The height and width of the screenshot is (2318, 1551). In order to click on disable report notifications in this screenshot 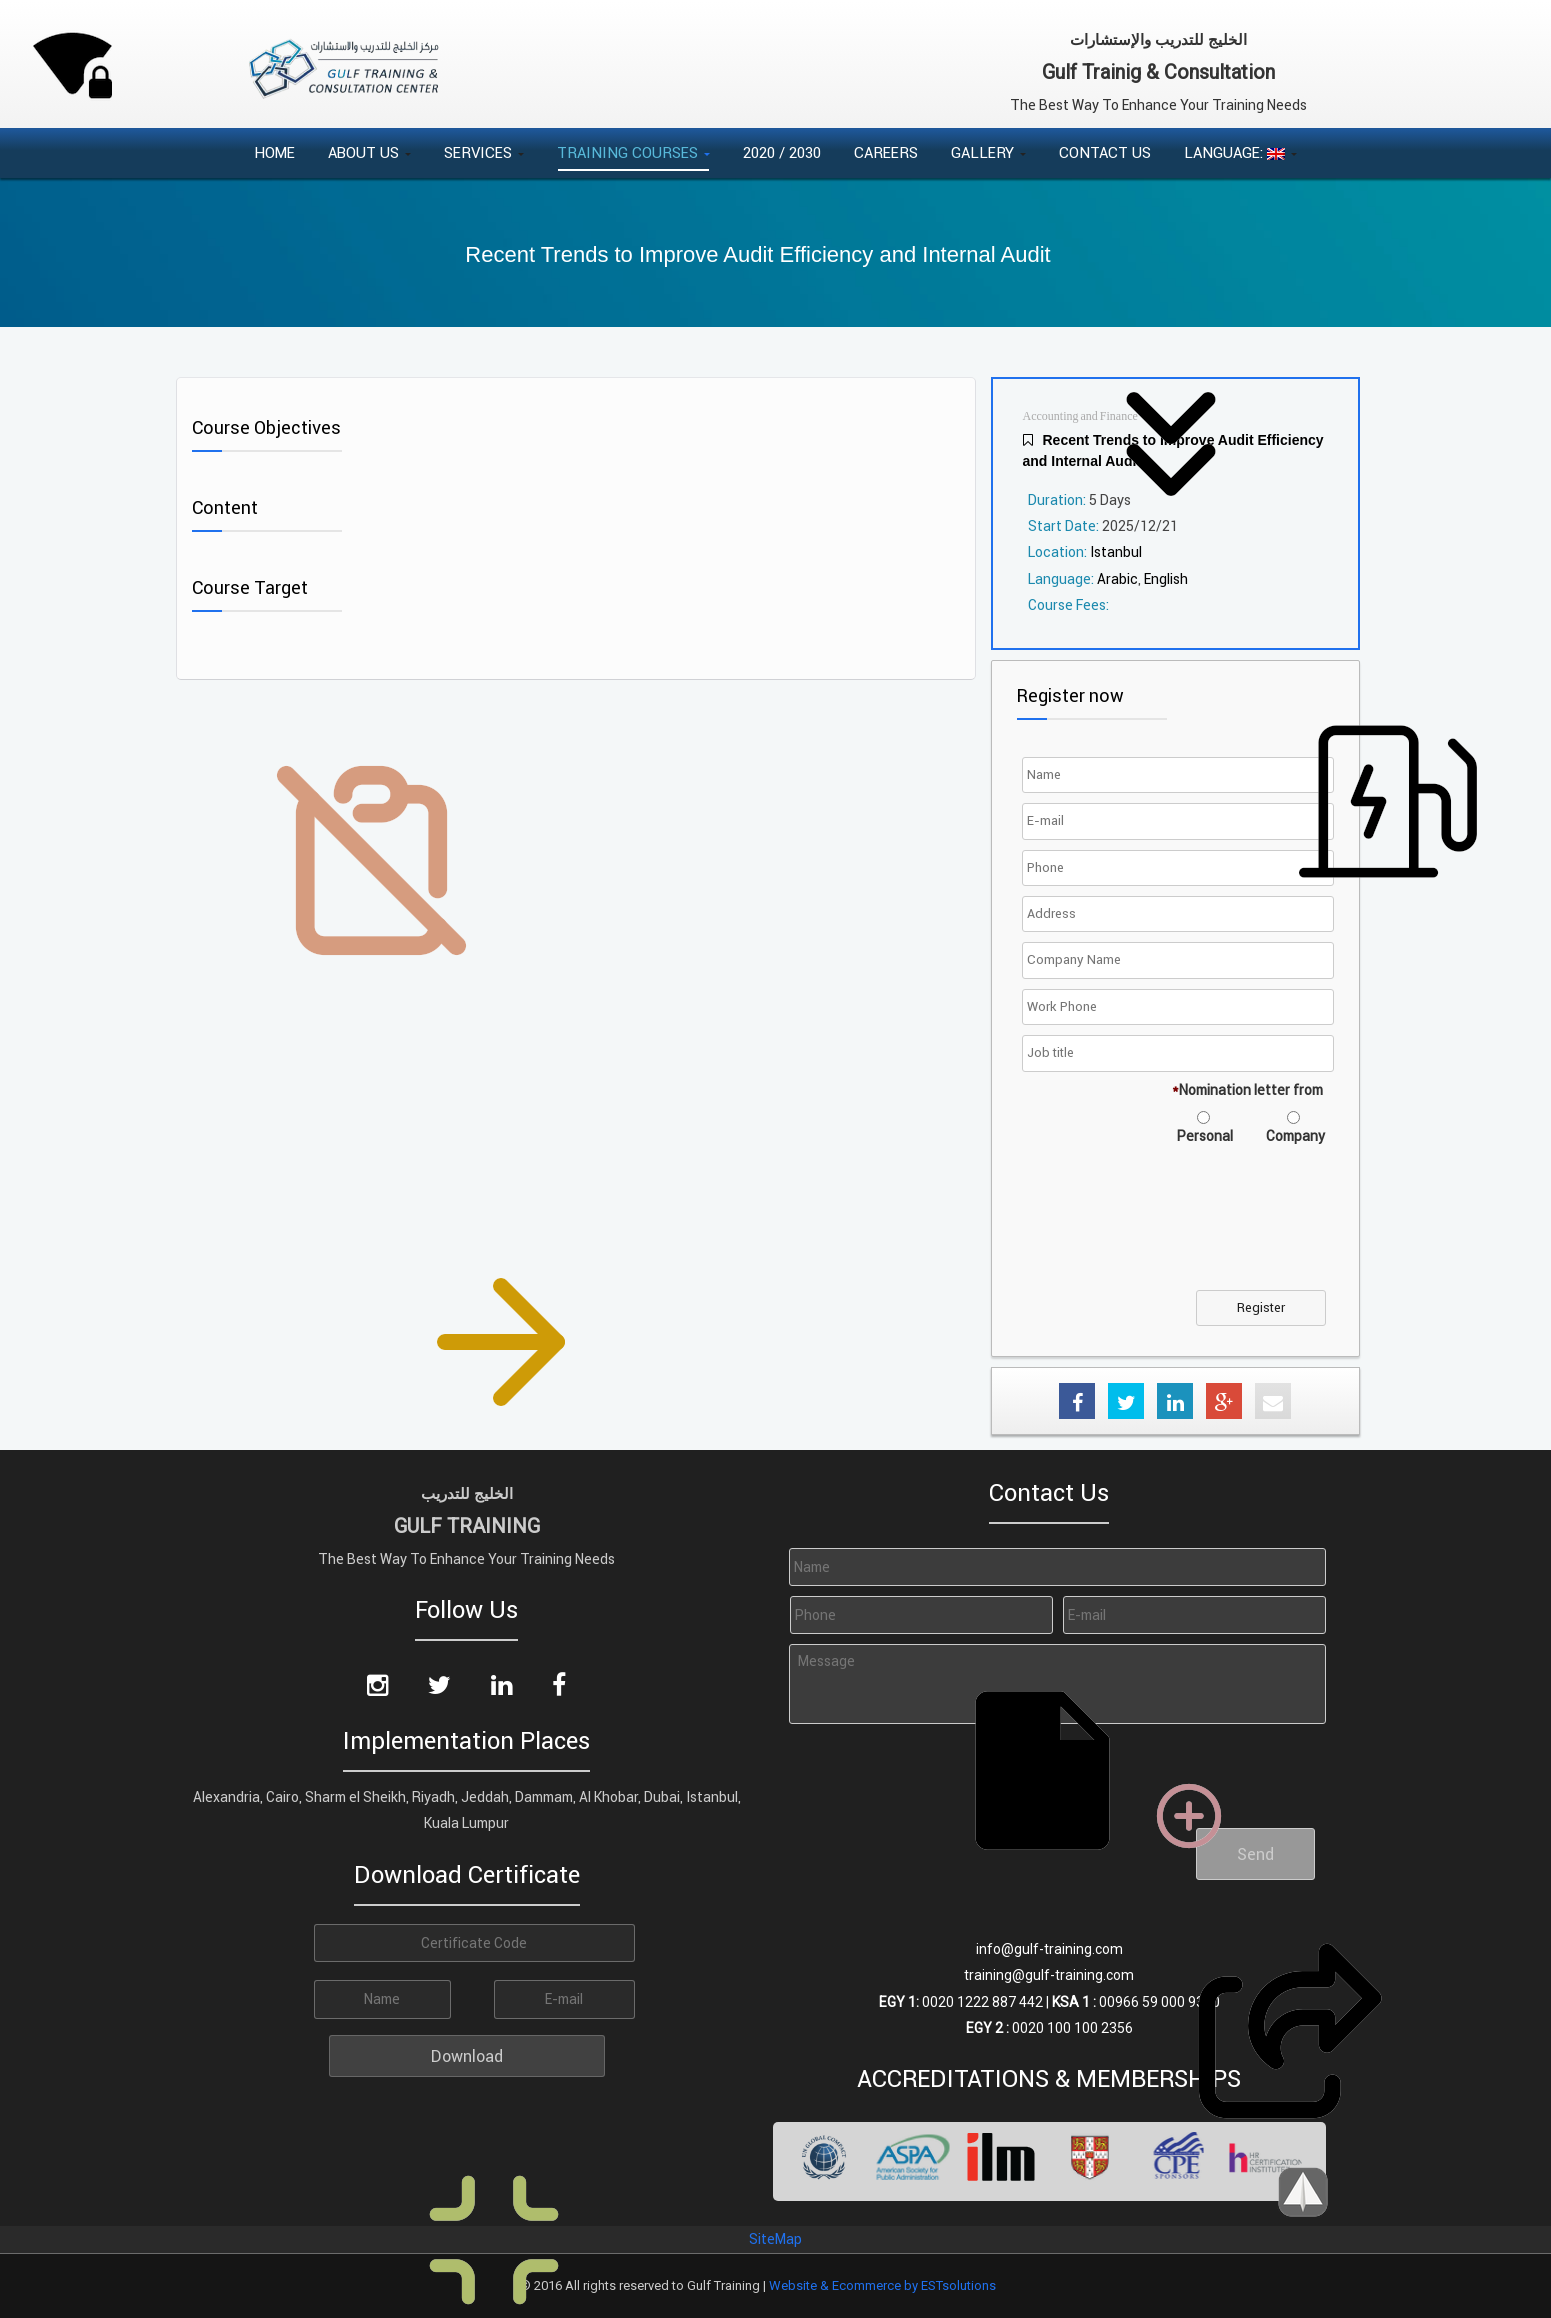, I will do `click(371, 860)`.